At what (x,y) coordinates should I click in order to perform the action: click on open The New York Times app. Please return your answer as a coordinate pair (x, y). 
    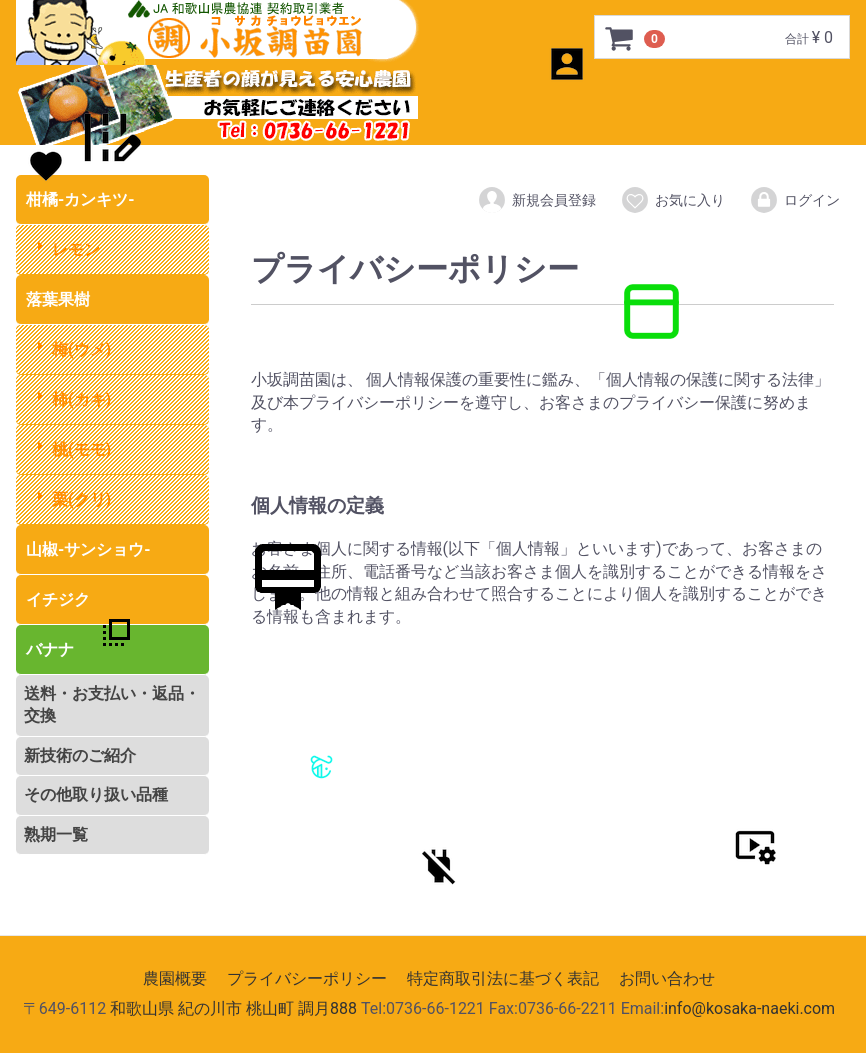
    Looking at the image, I should click on (321, 766).